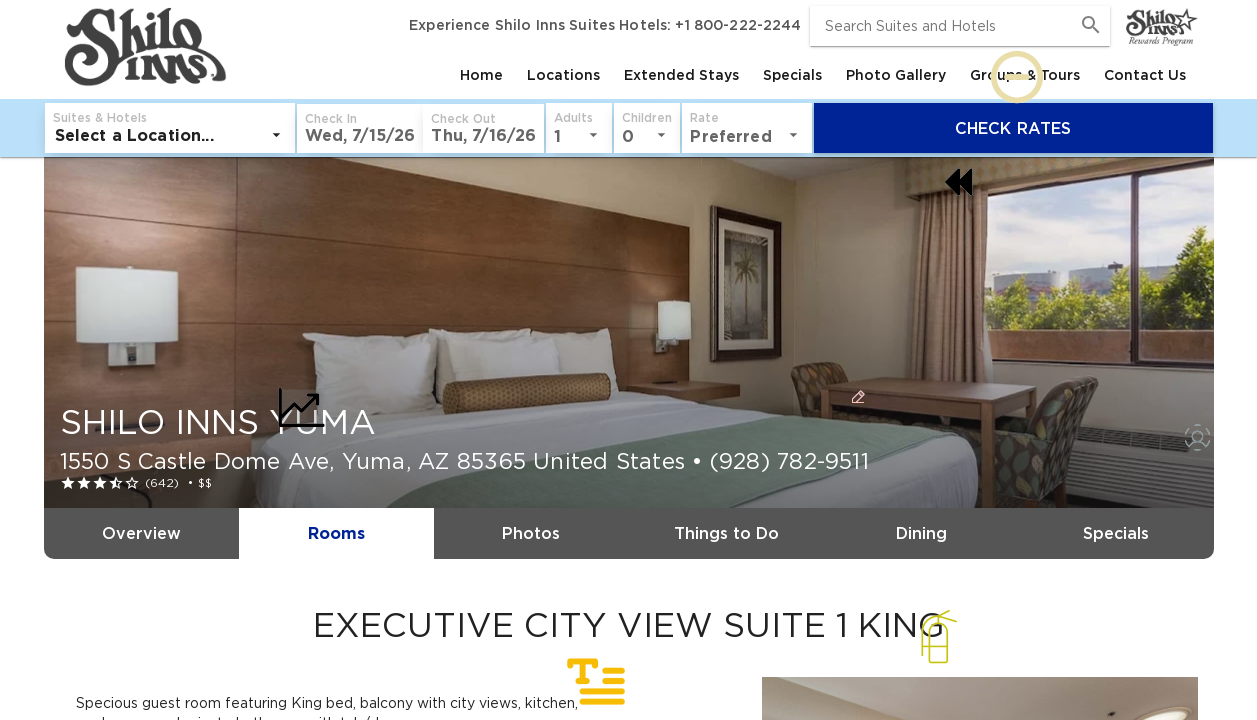  What do you see at coordinates (595, 680) in the screenshot?
I see `view article in new york times format` at bounding box center [595, 680].